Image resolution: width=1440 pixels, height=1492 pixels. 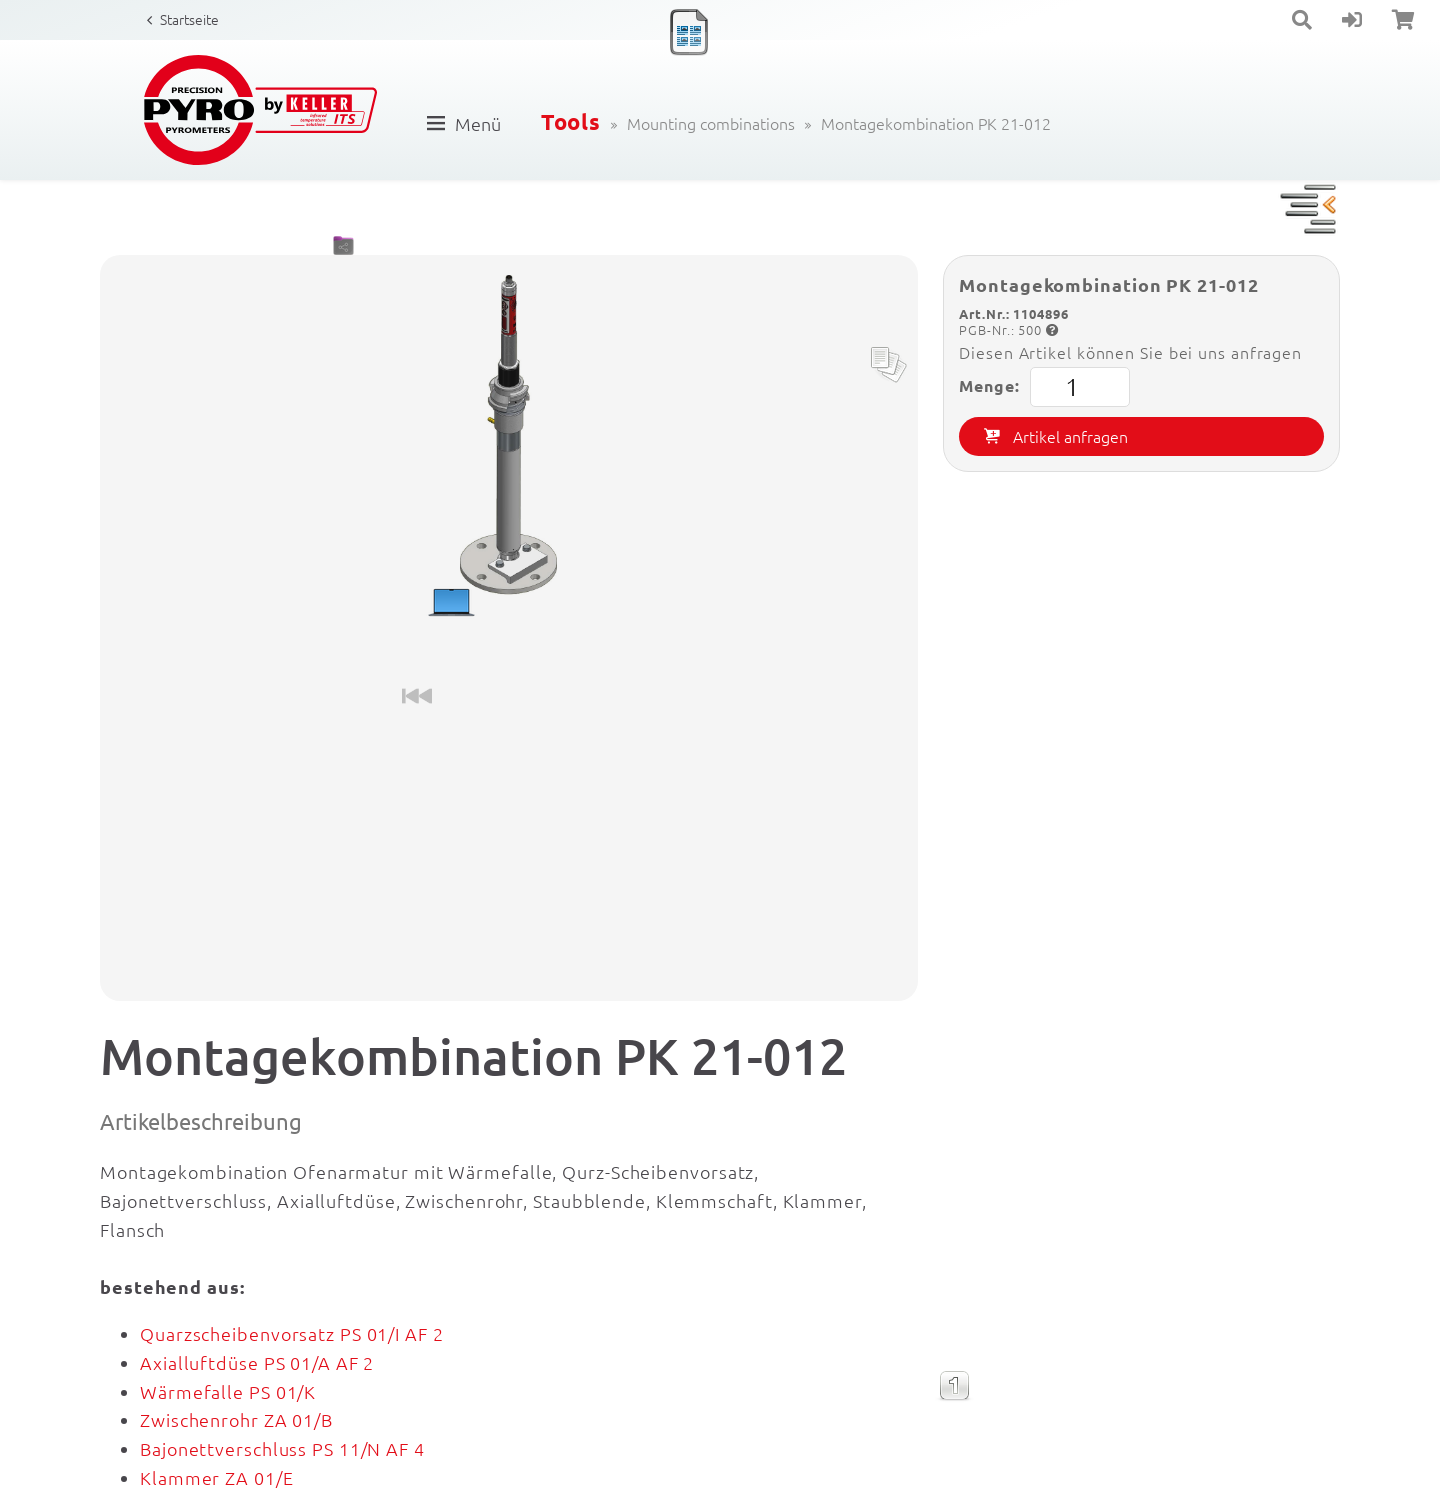 I want to click on open your public shared folder, so click(x=343, y=245).